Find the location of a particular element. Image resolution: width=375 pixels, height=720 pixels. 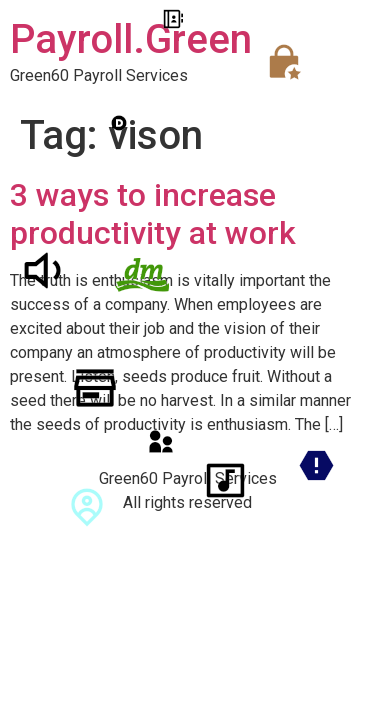

view your current location on the map is located at coordinates (87, 506).